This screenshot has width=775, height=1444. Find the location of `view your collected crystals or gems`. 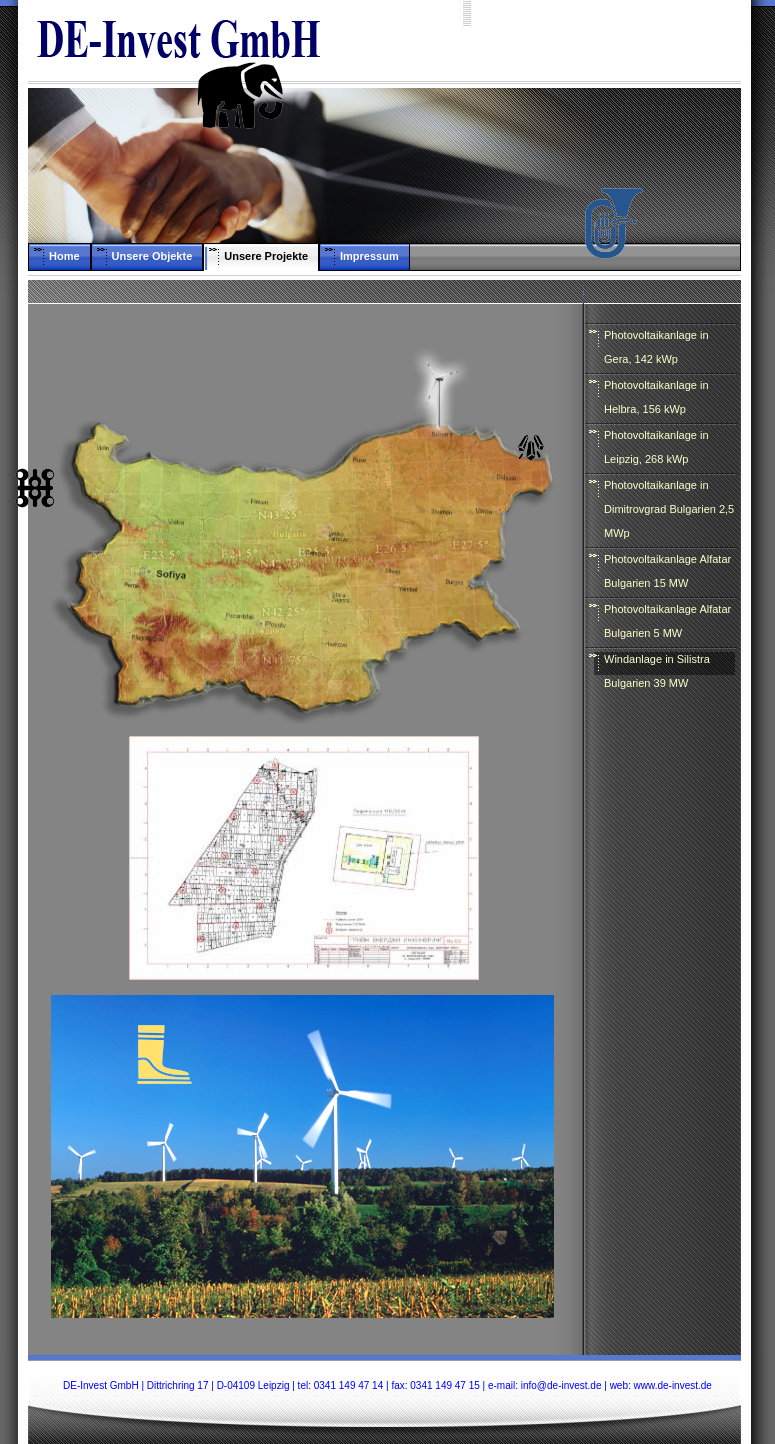

view your collected crystals or gems is located at coordinates (531, 448).